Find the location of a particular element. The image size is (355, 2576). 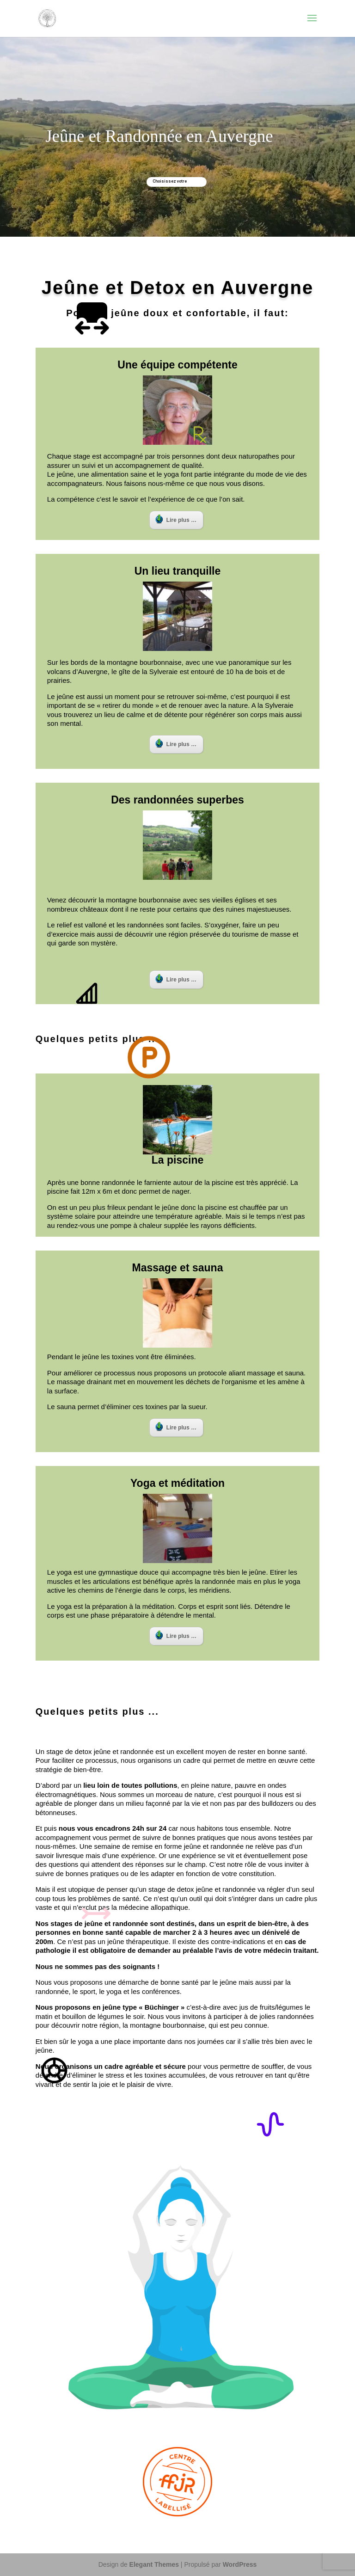

continue to the next step is located at coordinates (96, 1914).